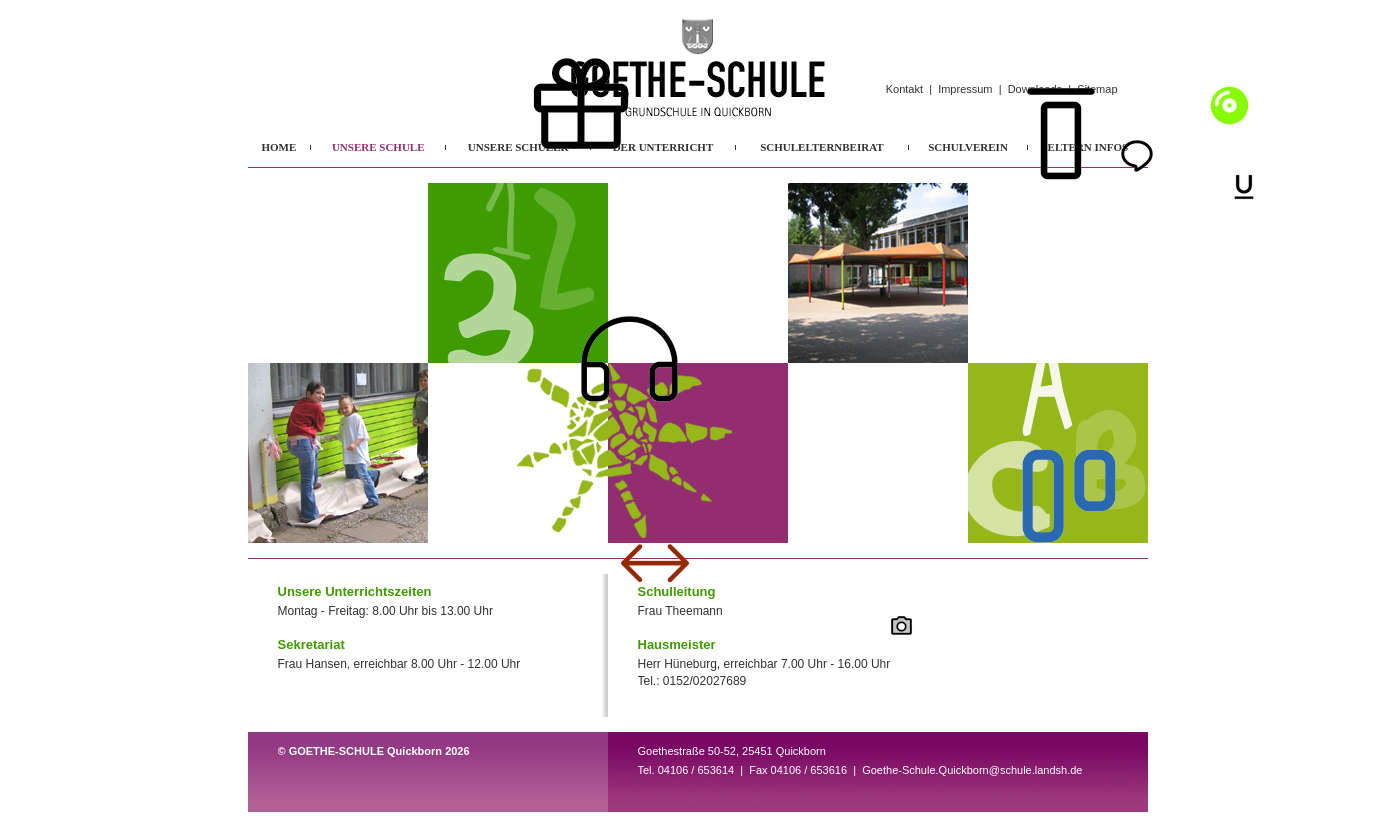 The width and height of the screenshot is (1395, 837). I want to click on listen to audio or music, so click(629, 364).